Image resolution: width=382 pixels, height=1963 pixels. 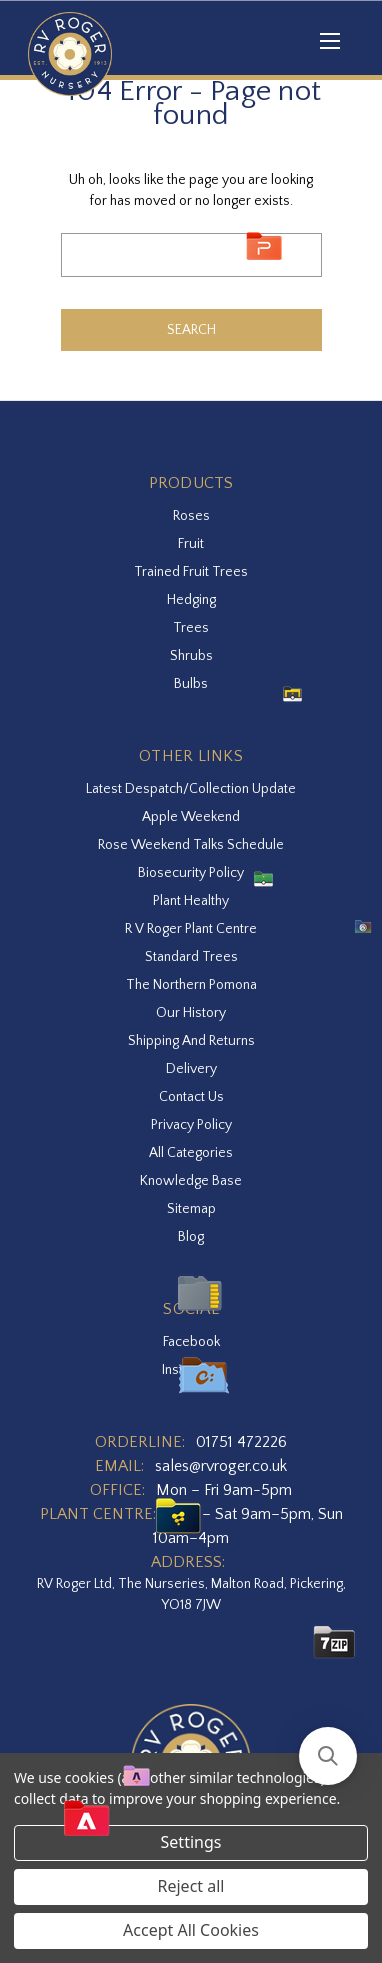 I want to click on open blackmagic fusion project files folder, so click(x=178, y=1517).